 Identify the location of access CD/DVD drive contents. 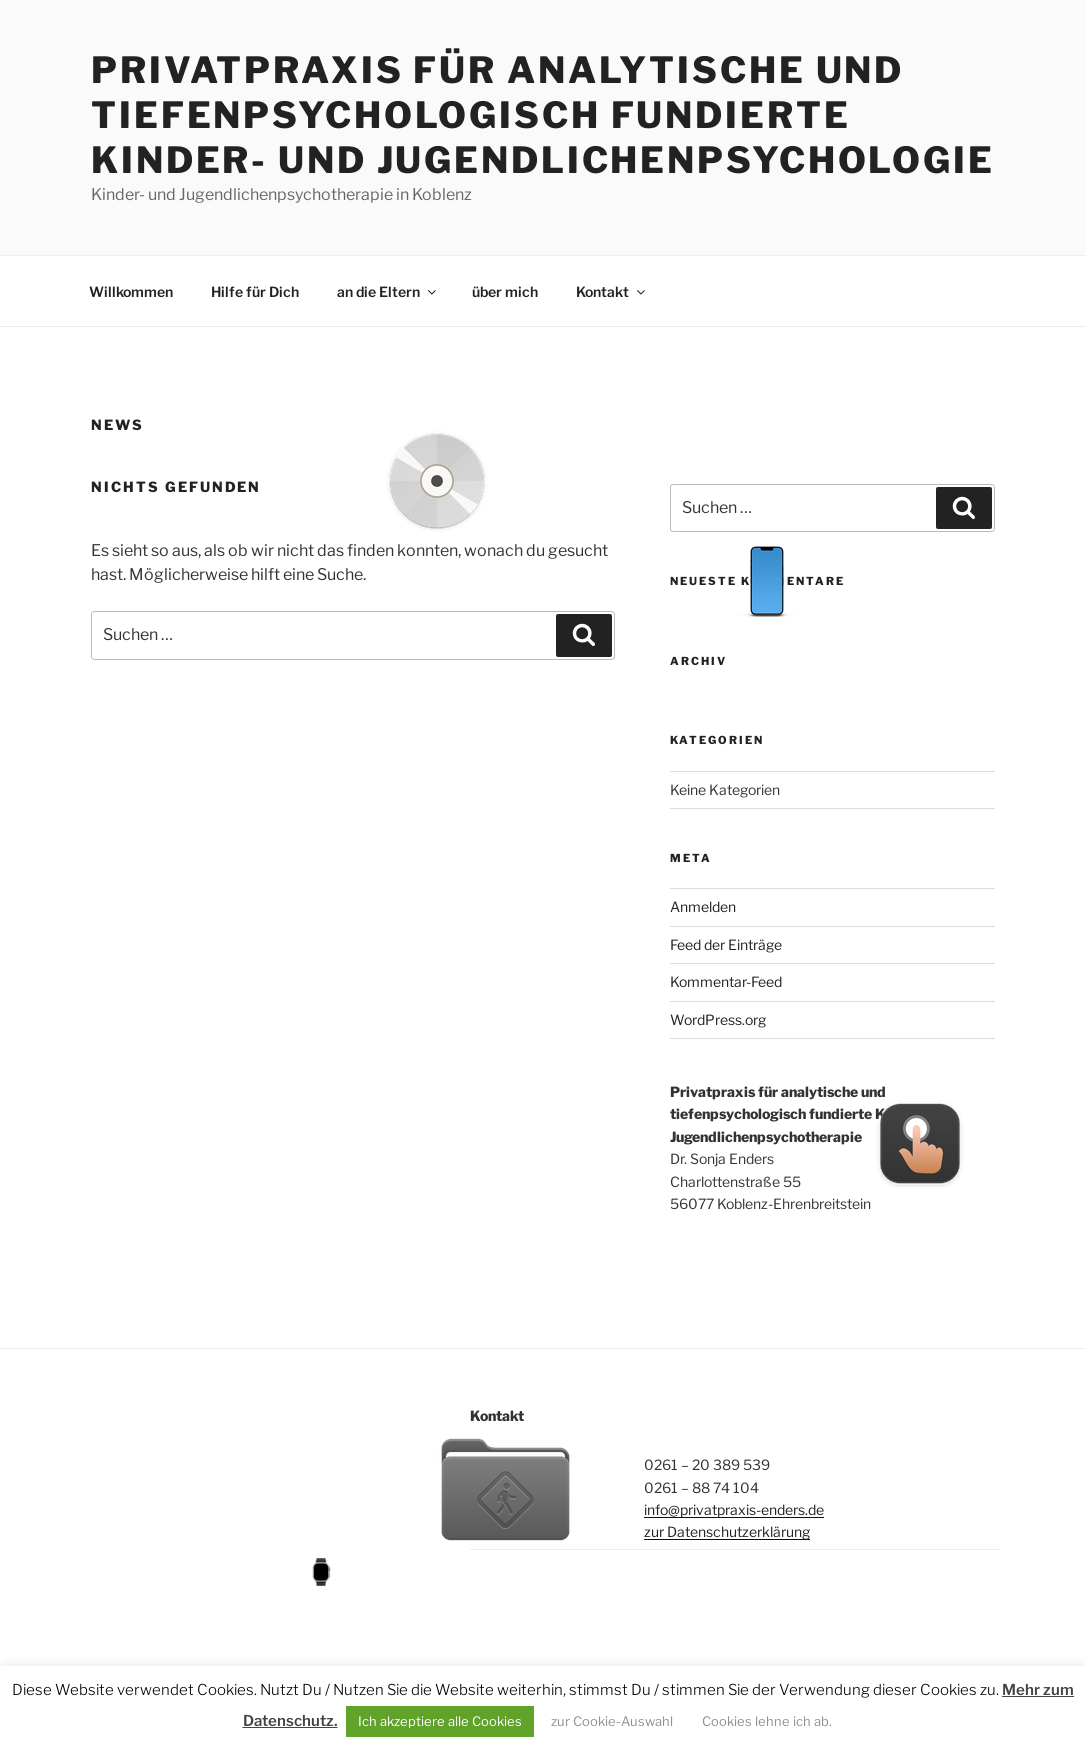
(437, 481).